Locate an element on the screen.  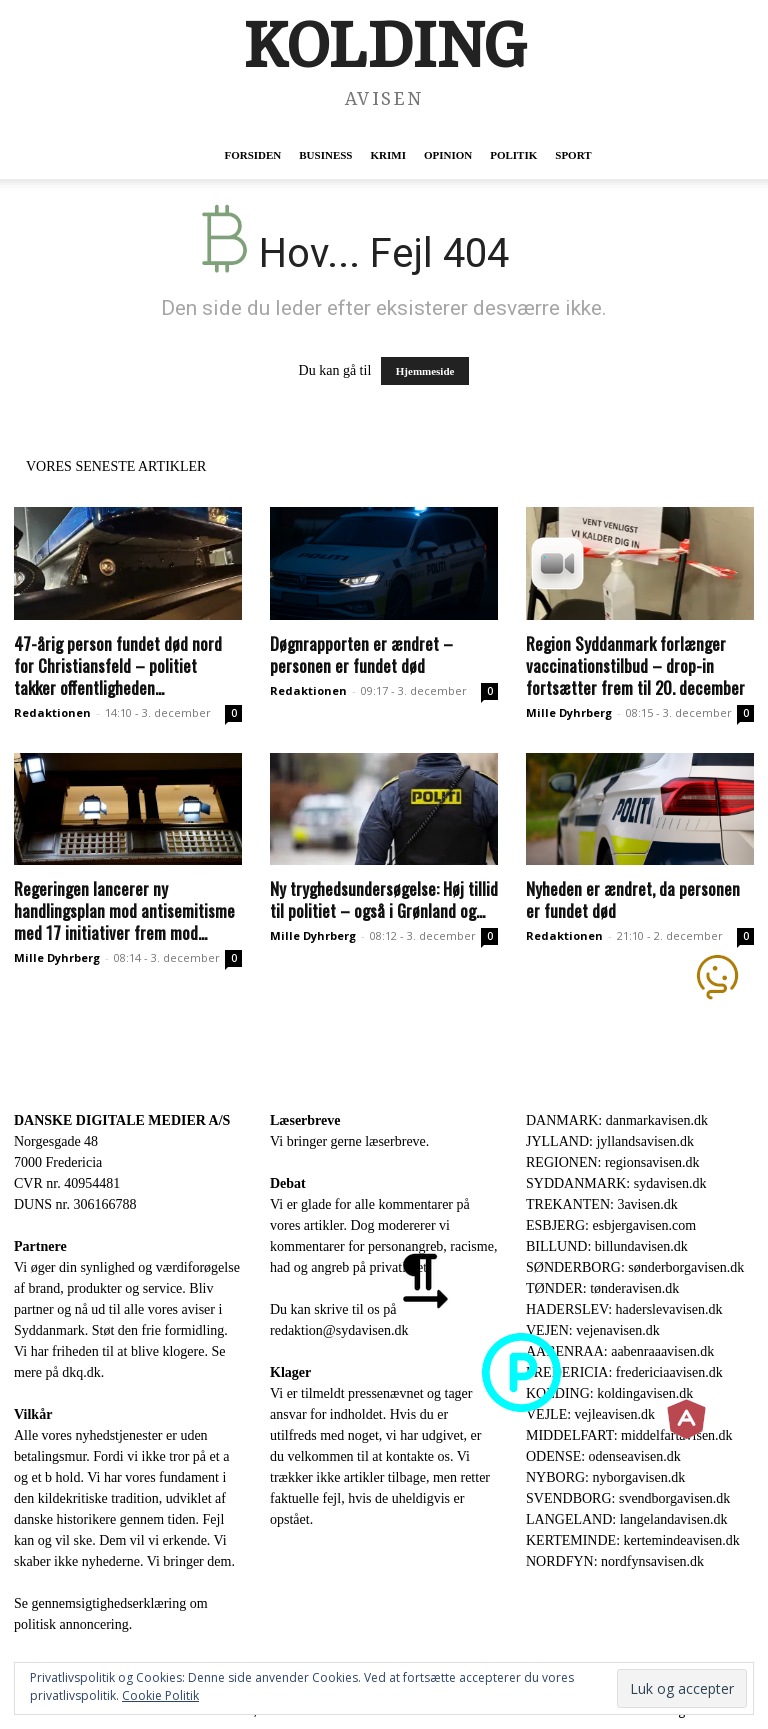
set text direction to left-to-right is located at coordinates (423, 1282).